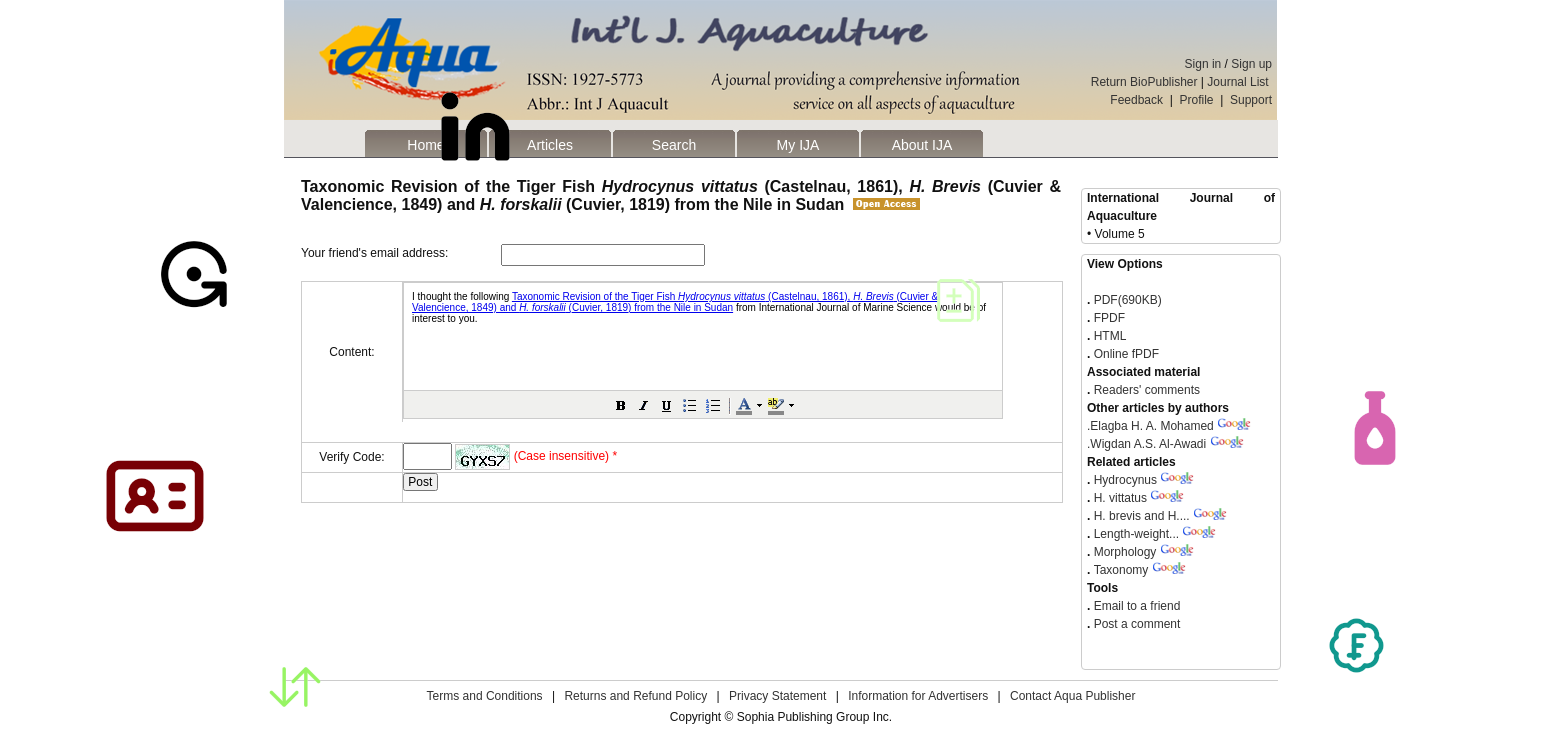  Describe the element at coordinates (194, 274) in the screenshot. I see `rotate or refresh content` at that location.